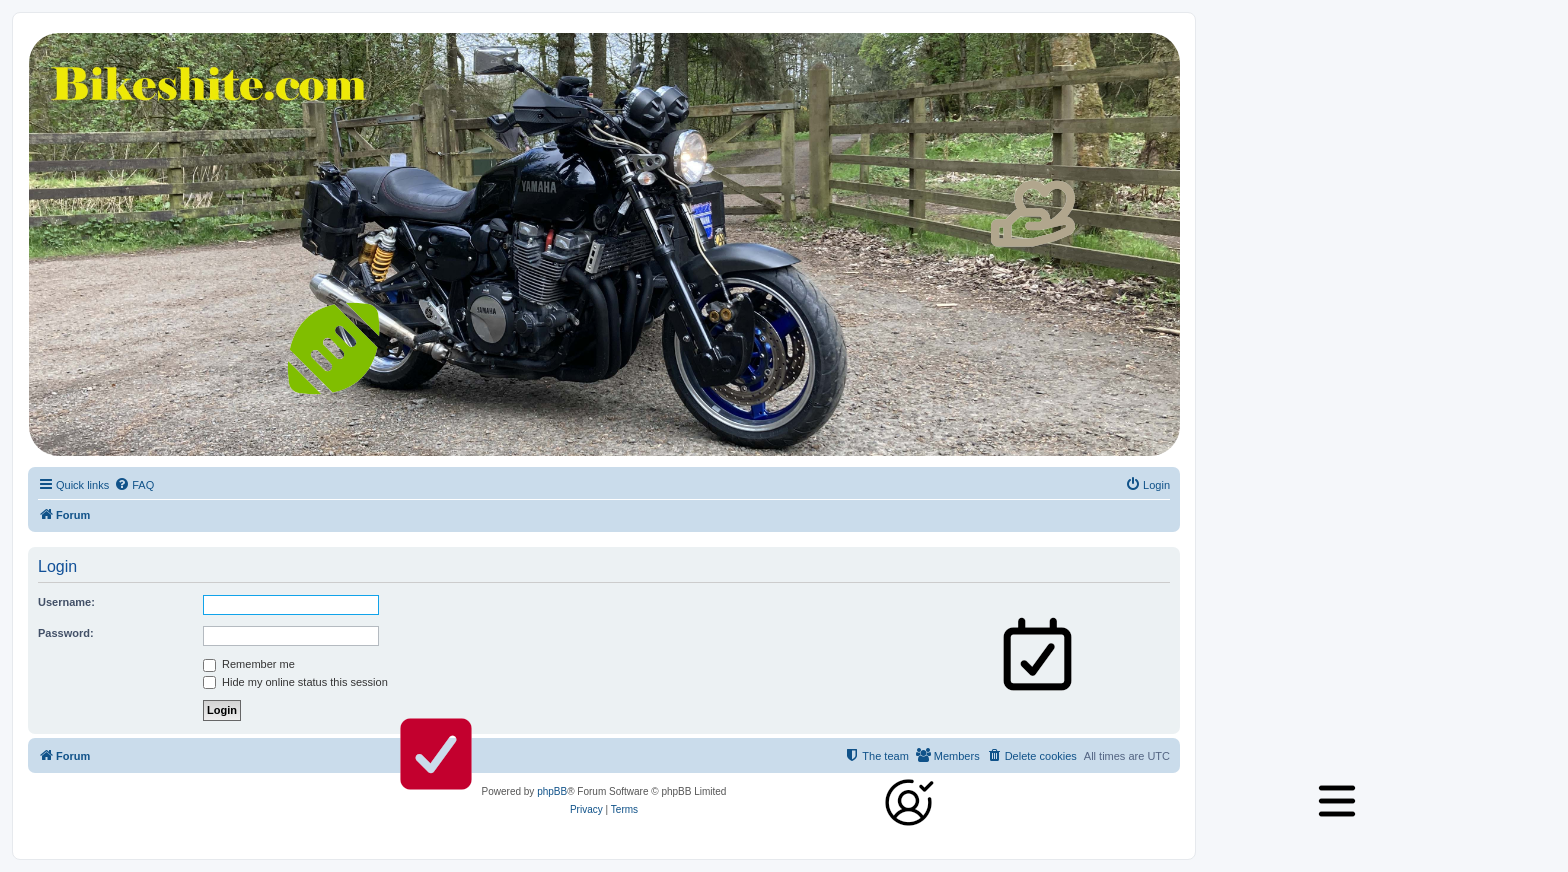 Image resolution: width=1568 pixels, height=872 pixels. What do you see at coordinates (1037, 656) in the screenshot?
I see `confirm or complete a scheduled event` at bounding box center [1037, 656].